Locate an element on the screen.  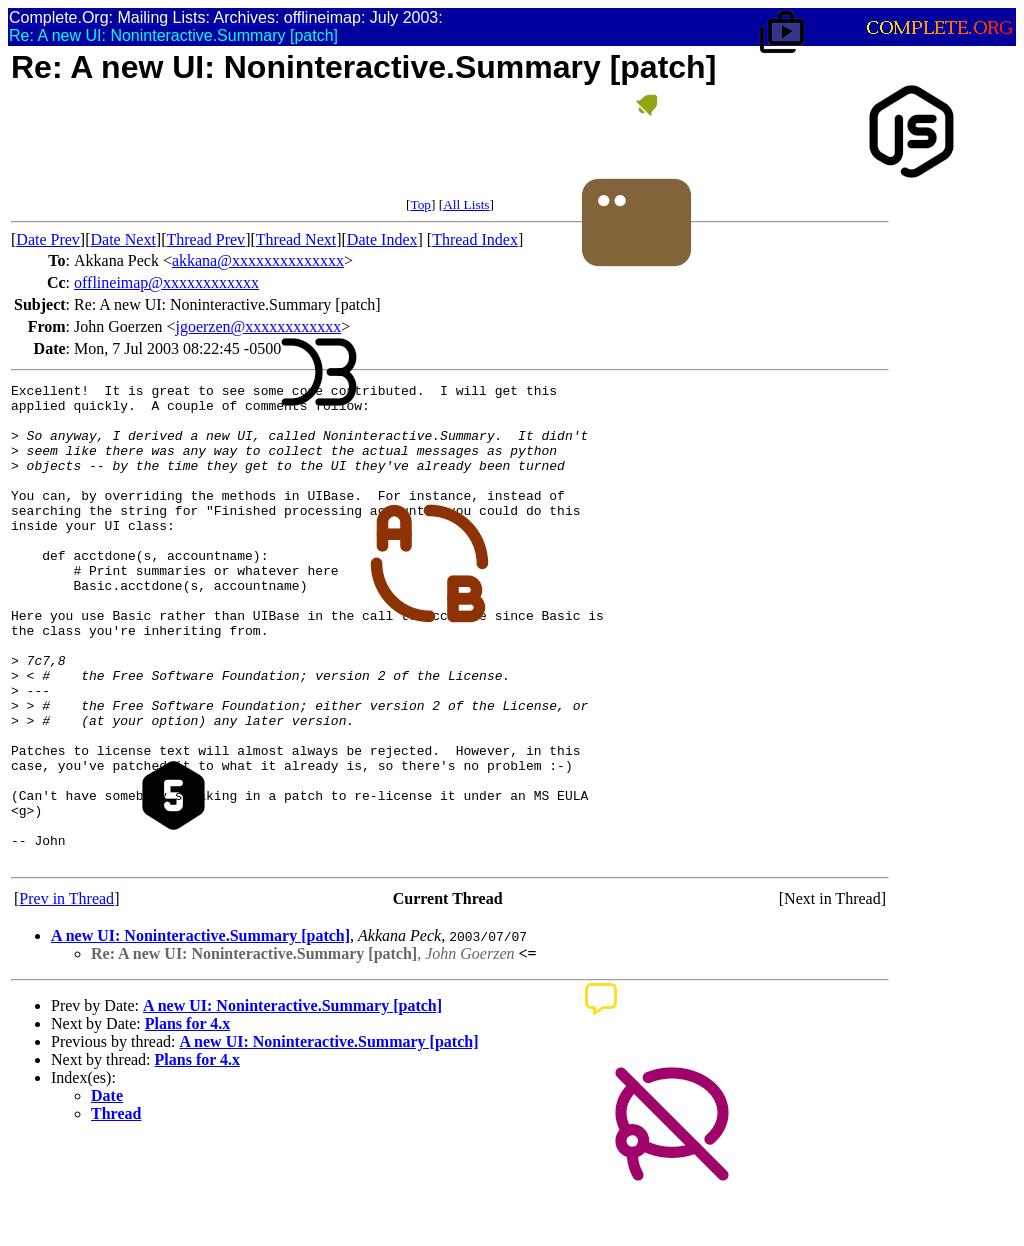
D3.js data visualization library logo is located at coordinates (319, 372).